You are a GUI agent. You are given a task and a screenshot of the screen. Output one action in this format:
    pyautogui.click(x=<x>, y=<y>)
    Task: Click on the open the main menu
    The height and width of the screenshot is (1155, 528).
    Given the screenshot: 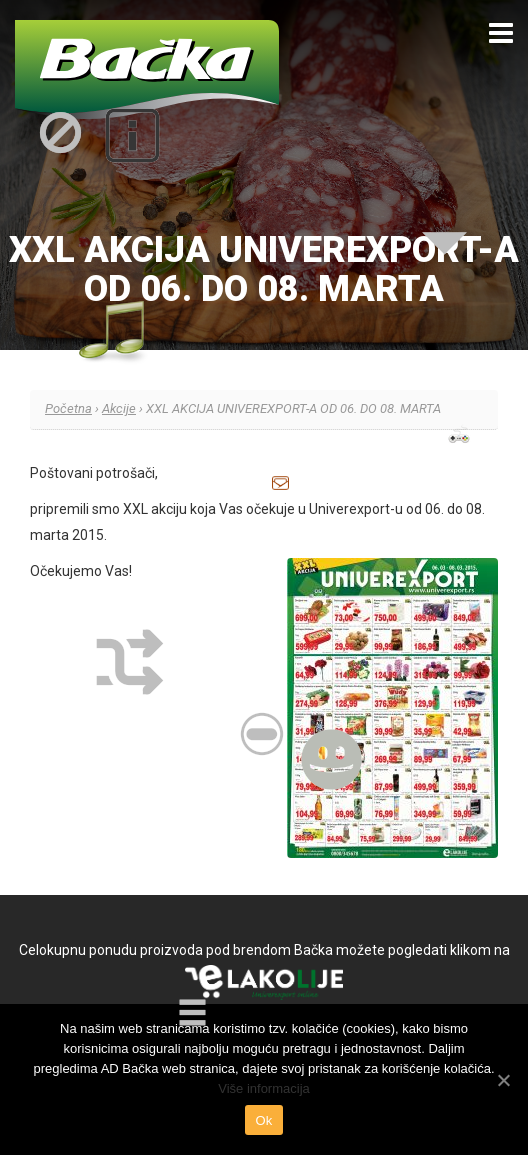 What is the action you would take?
    pyautogui.click(x=192, y=1012)
    